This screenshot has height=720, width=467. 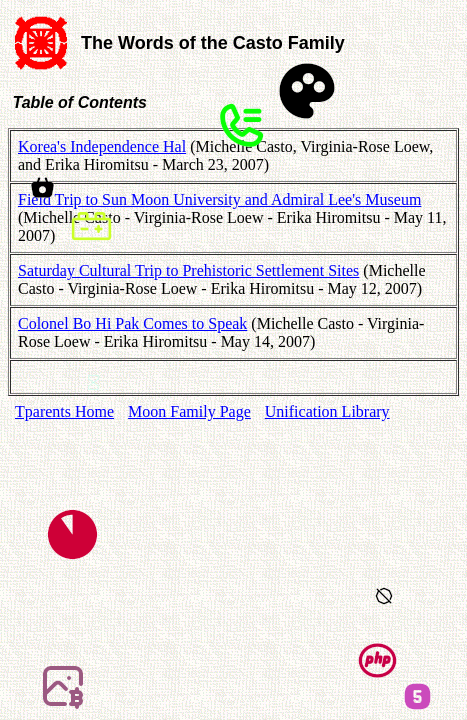 What do you see at coordinates (42, 187) in the screenshot?
I see `view shopping basket` at bounding box center [42, 187].